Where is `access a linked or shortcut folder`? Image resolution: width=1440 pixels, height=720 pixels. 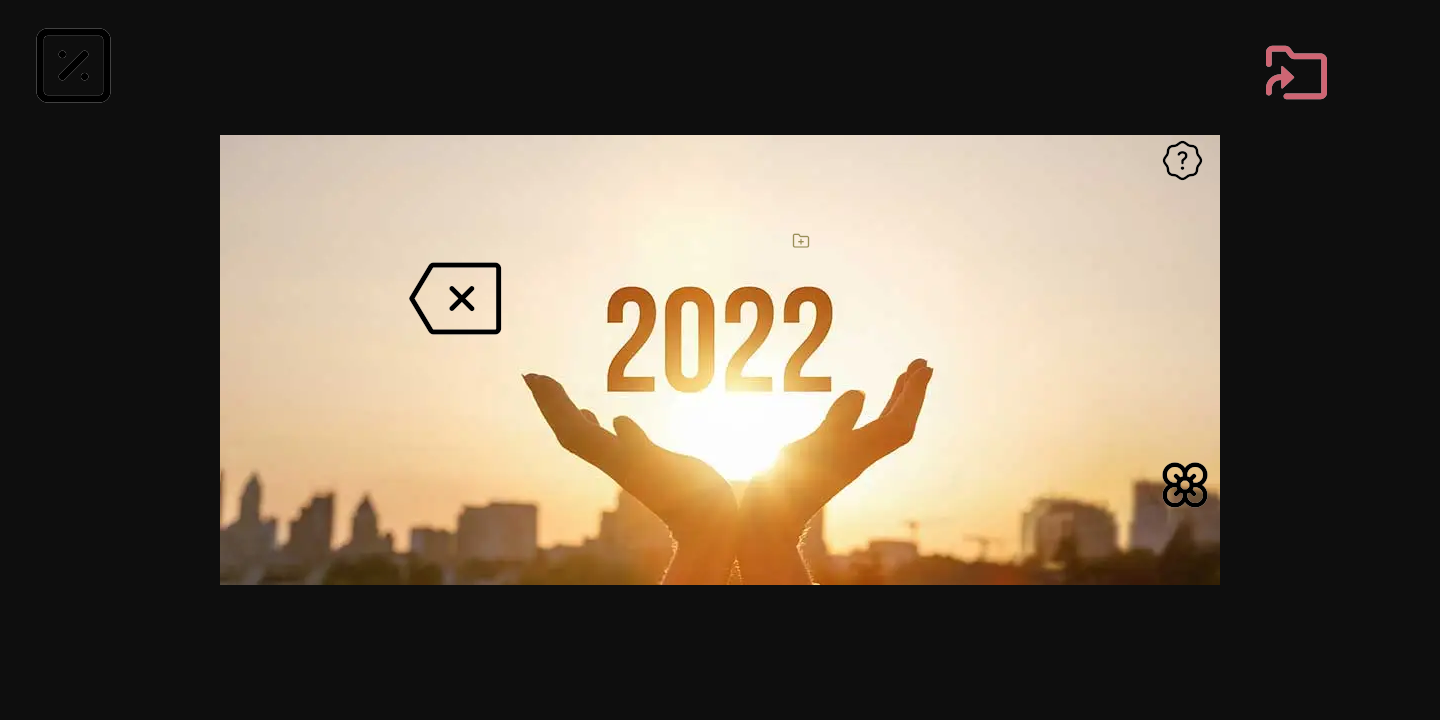 access a linked or shortcut folder is located at coordinates (1296, 72).